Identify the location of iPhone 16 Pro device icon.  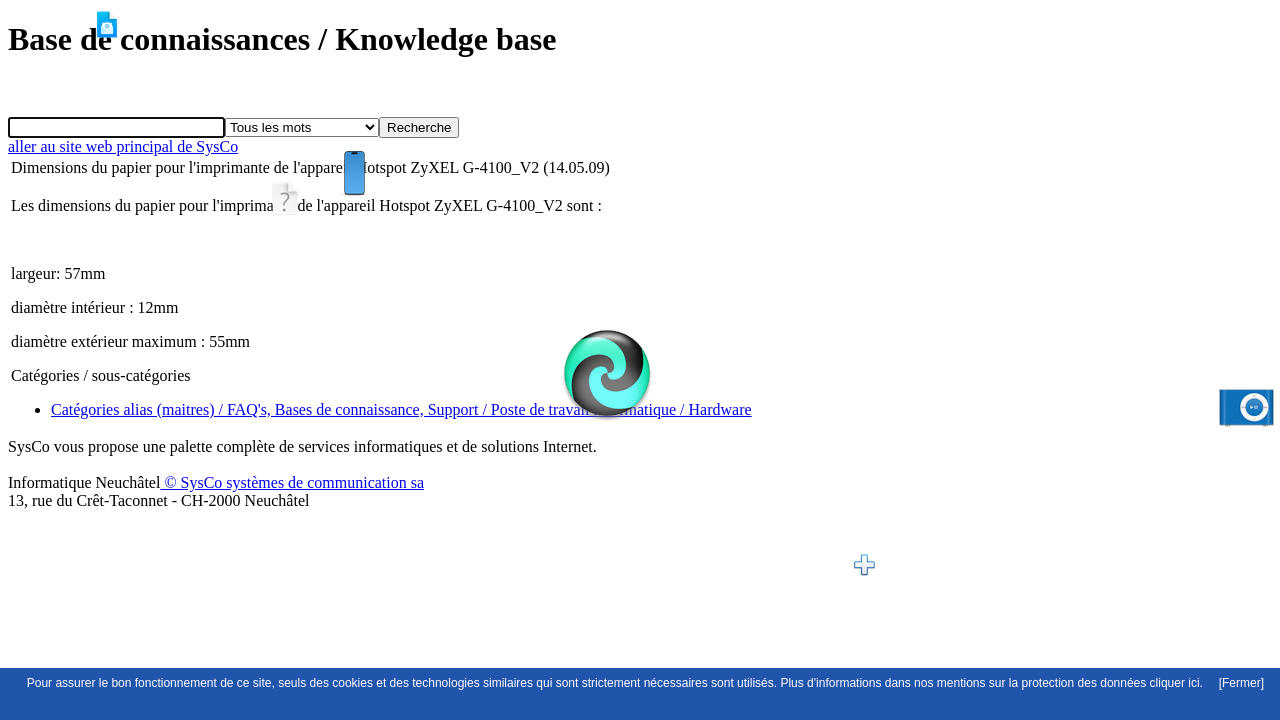
(354, 173).